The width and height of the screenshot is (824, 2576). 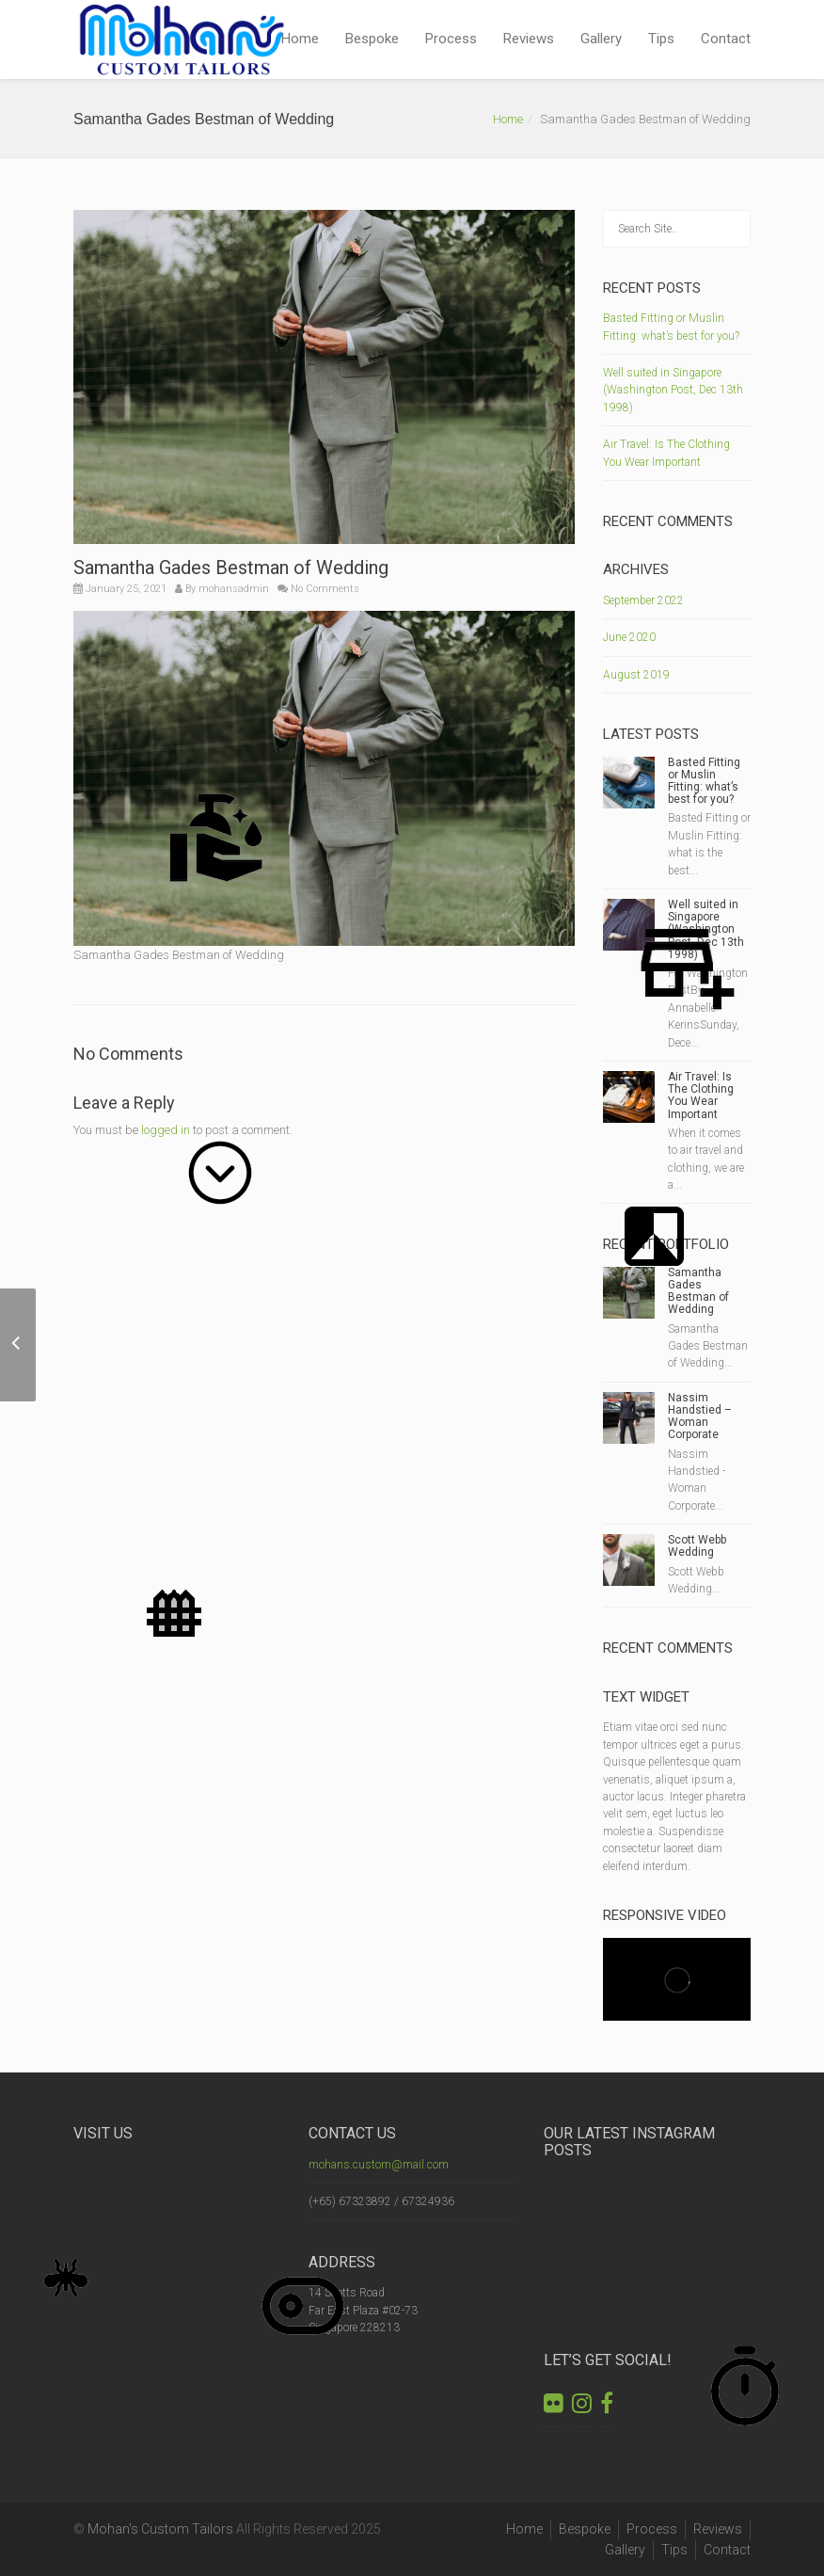 What do you see at coordinates (303, 2306) in the screenshot?
I see `toggle switch in off position` at bounding box center [303, 2306].